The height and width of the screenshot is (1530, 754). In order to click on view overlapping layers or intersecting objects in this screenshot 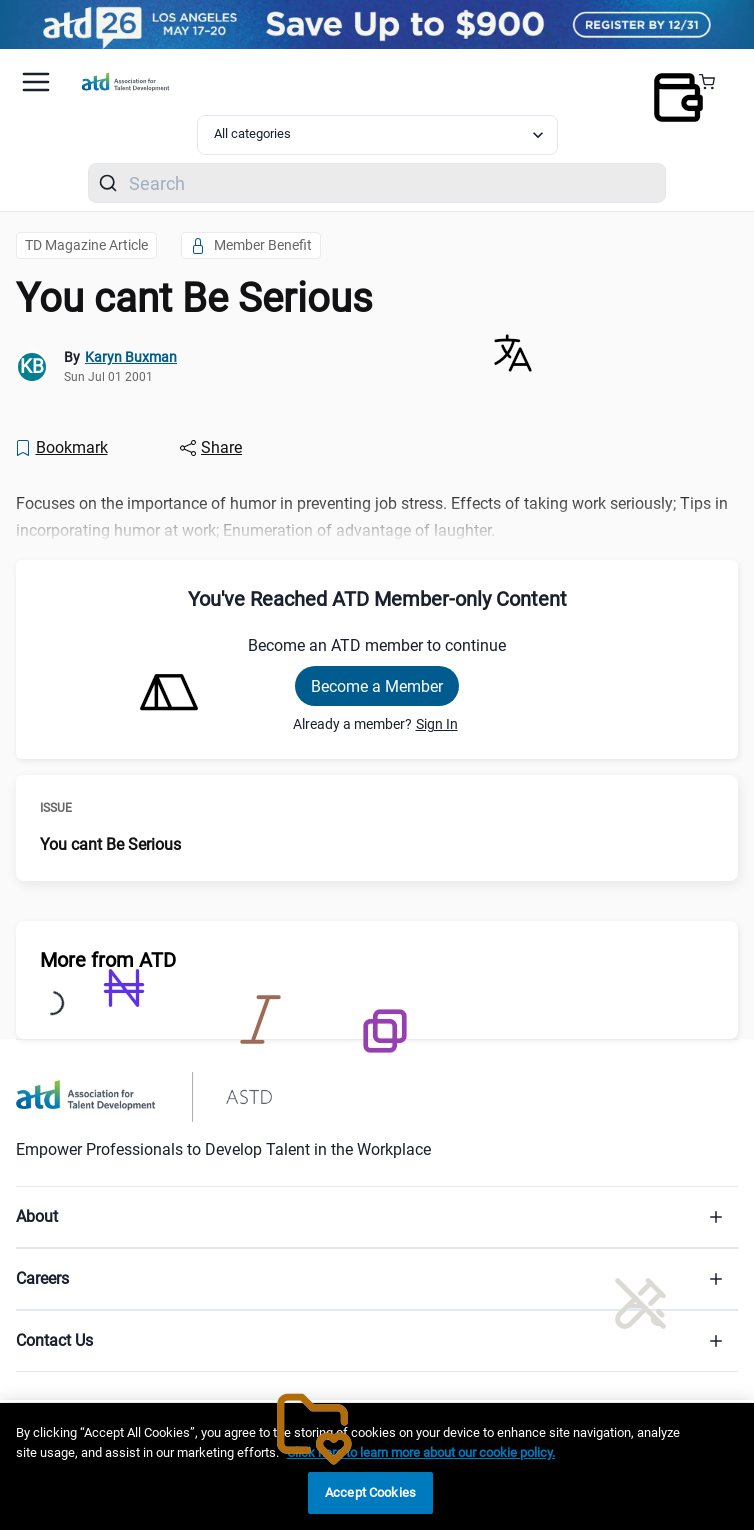, I will do `click(385, 1031)`.